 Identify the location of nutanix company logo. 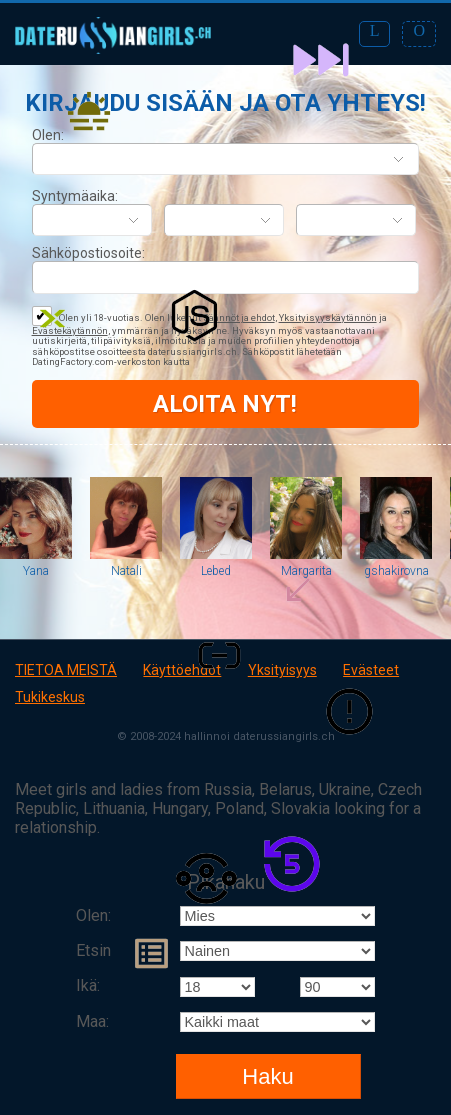
(52, 318).